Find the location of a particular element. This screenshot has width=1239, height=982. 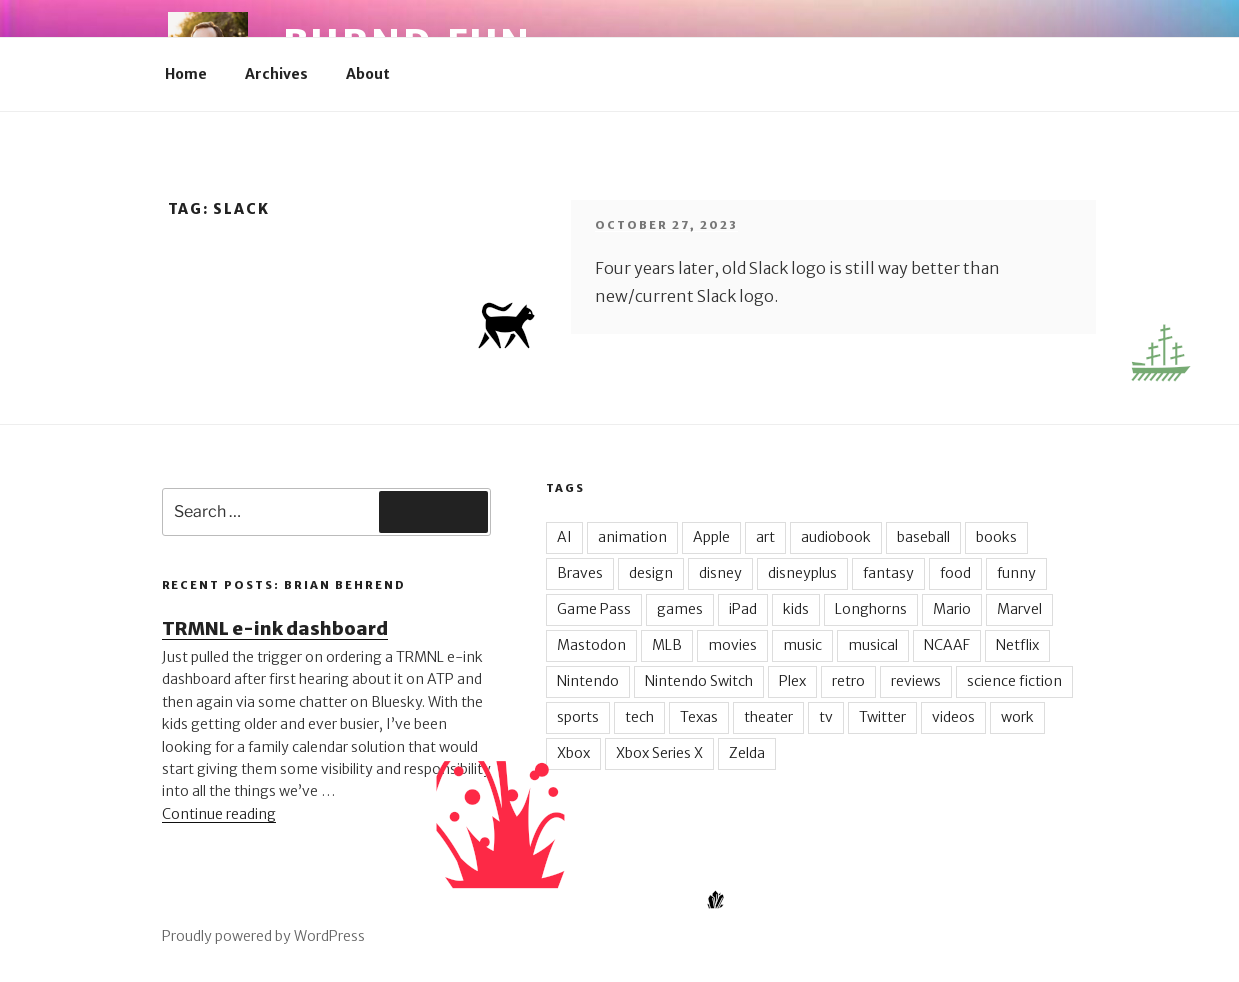

select galley ship unit in strategy game is located at coordinates (1161, 353).